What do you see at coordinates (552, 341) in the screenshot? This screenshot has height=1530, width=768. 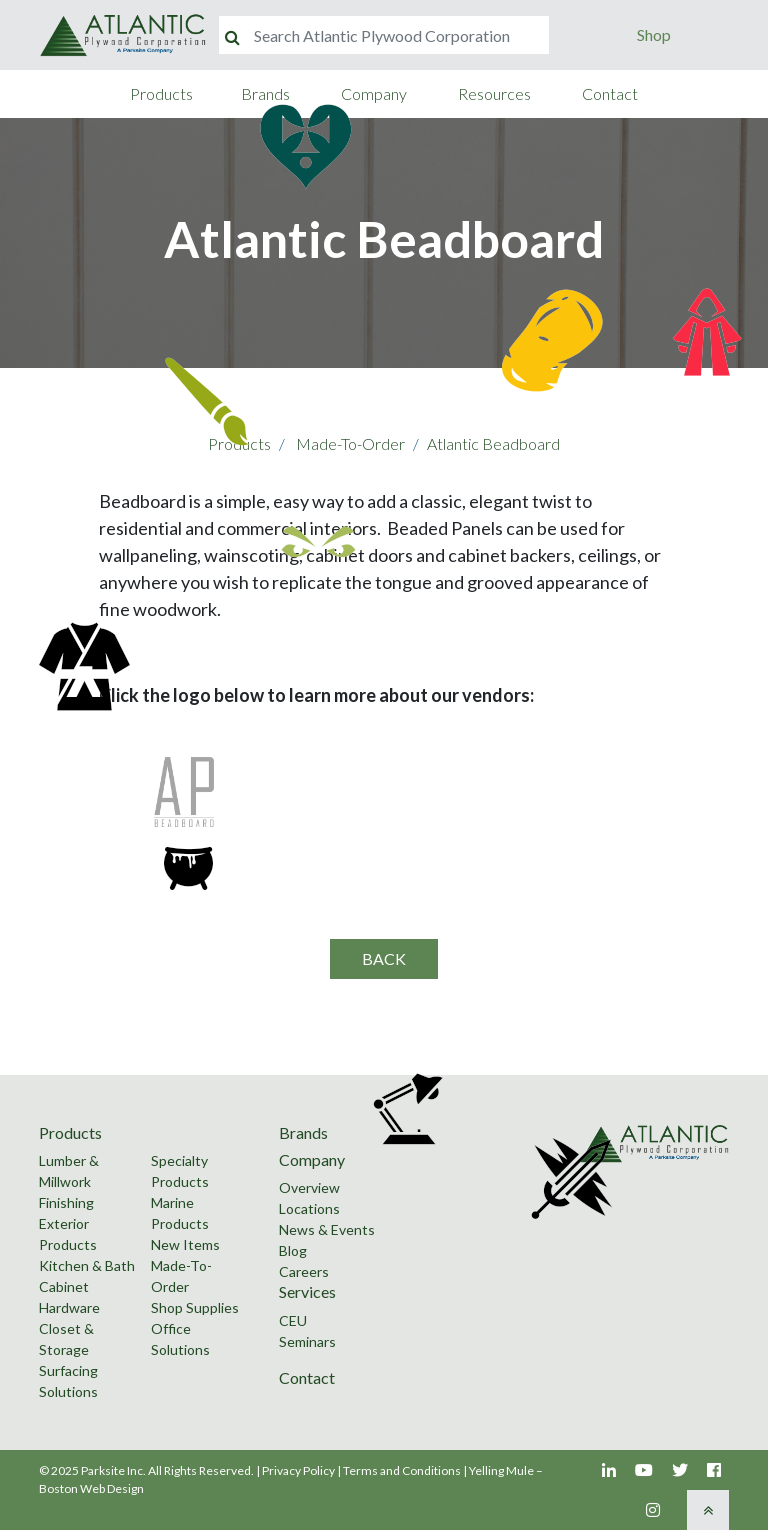 I see `select potato as a game resource or ingredient` at bounding box center [552, 341].